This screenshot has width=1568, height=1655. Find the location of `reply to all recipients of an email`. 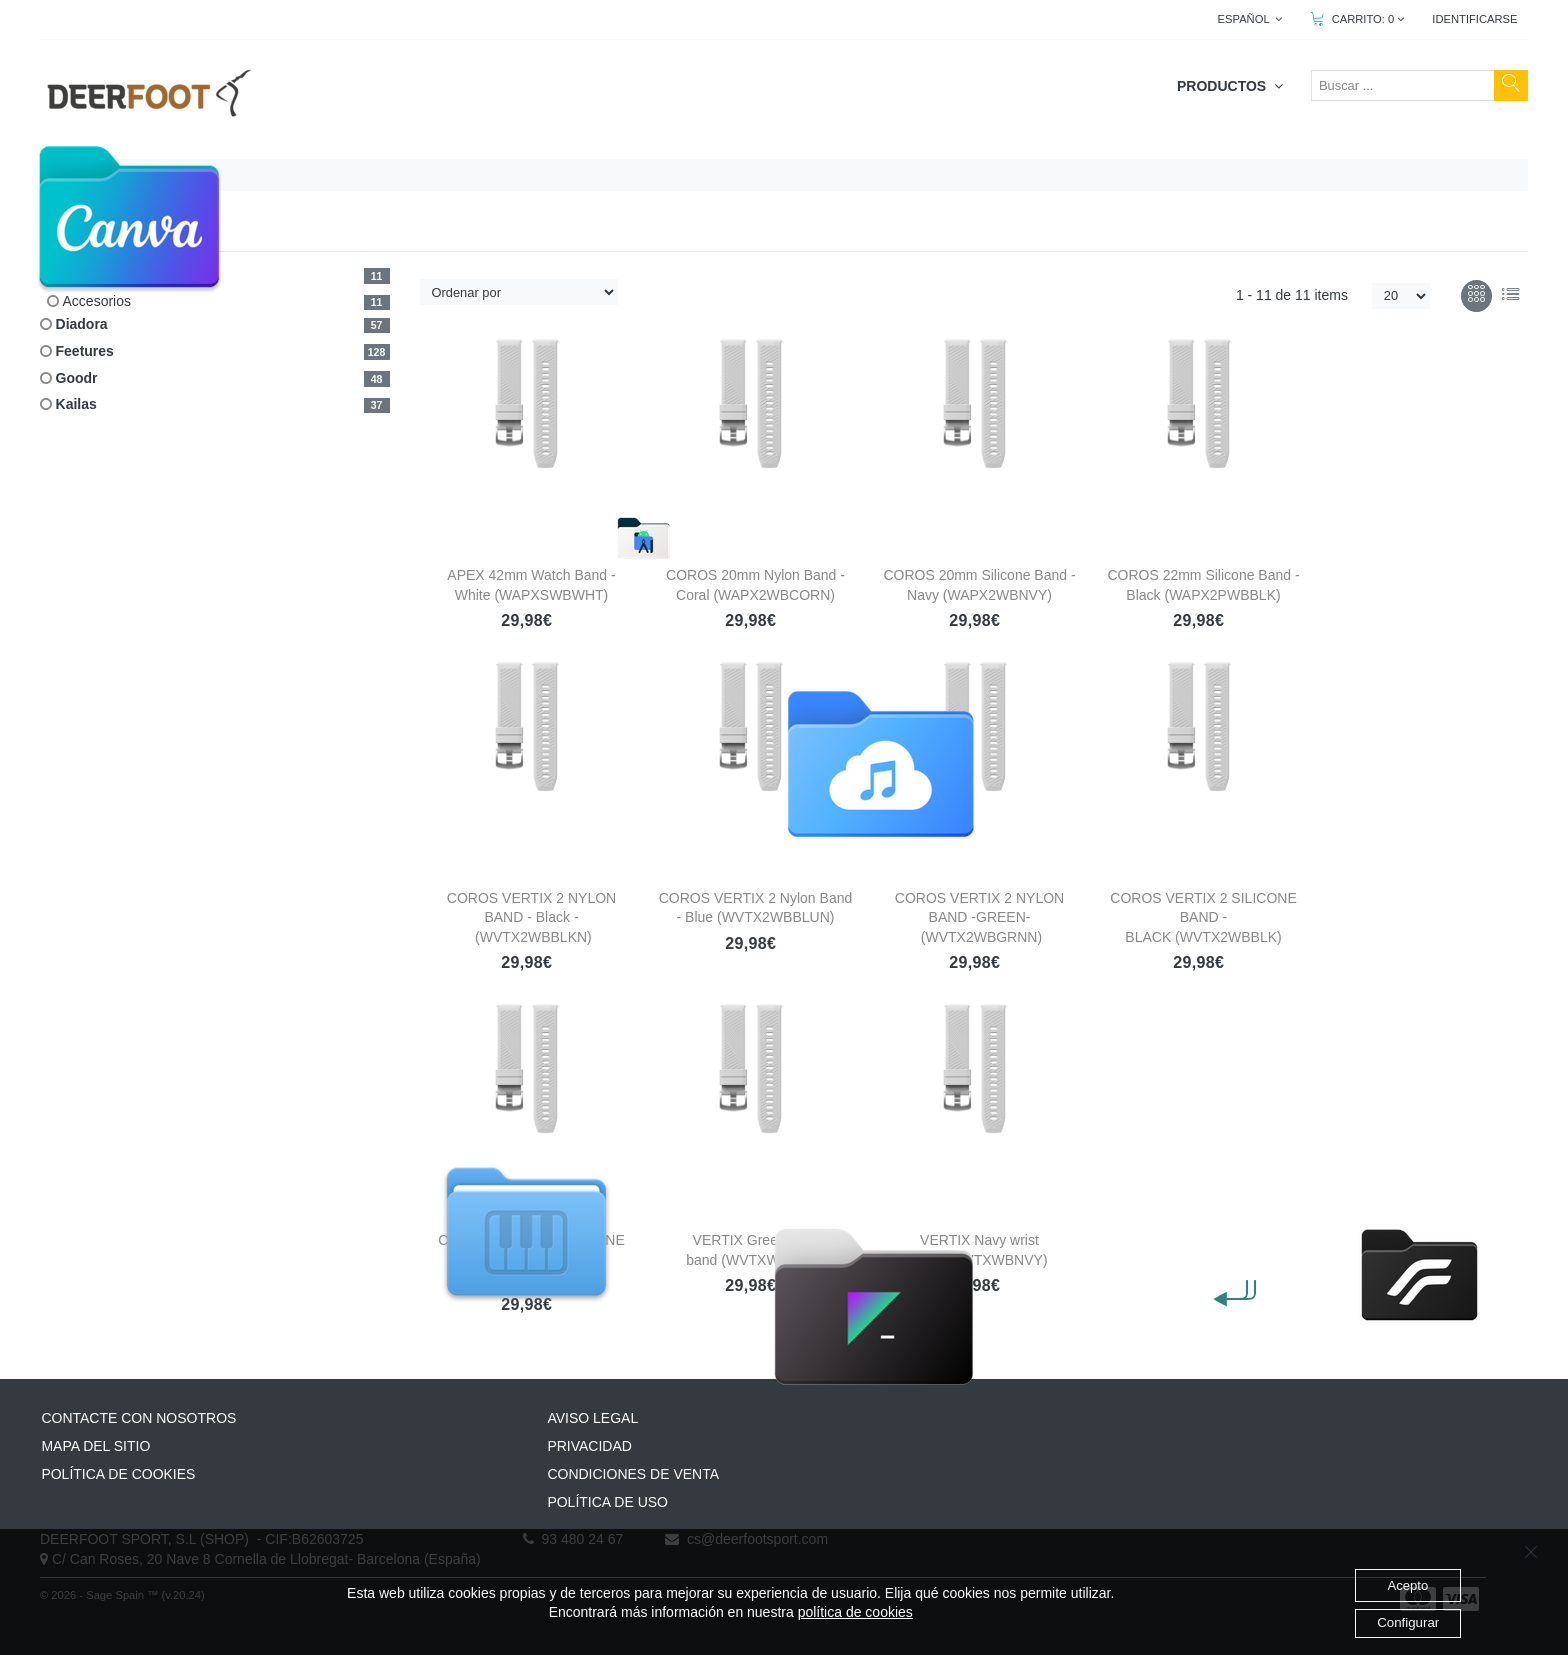

reply to all recipients of an email is located at coordinates (1234, 1290).